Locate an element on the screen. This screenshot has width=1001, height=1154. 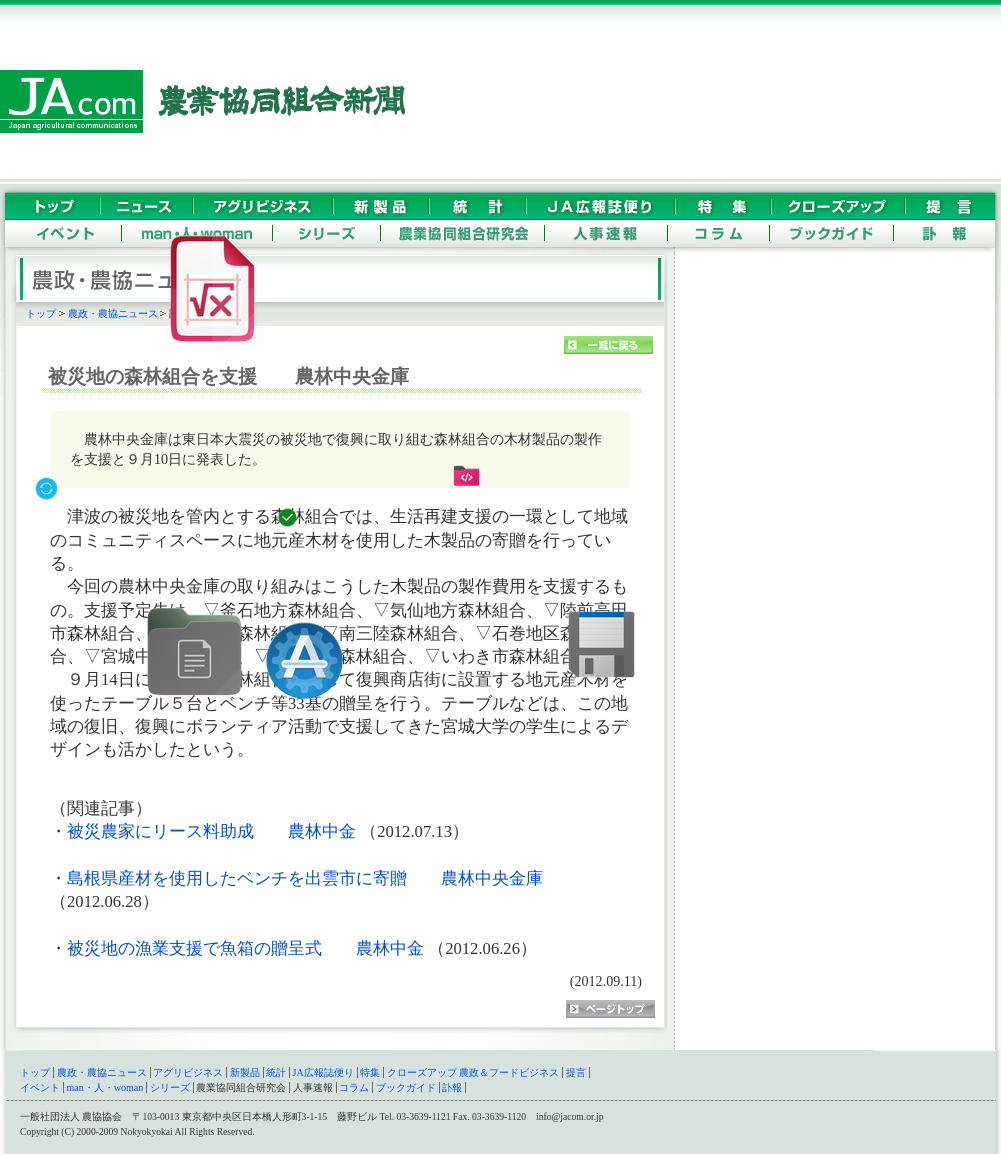
open your documents folder is located at coordinates (194, 651).